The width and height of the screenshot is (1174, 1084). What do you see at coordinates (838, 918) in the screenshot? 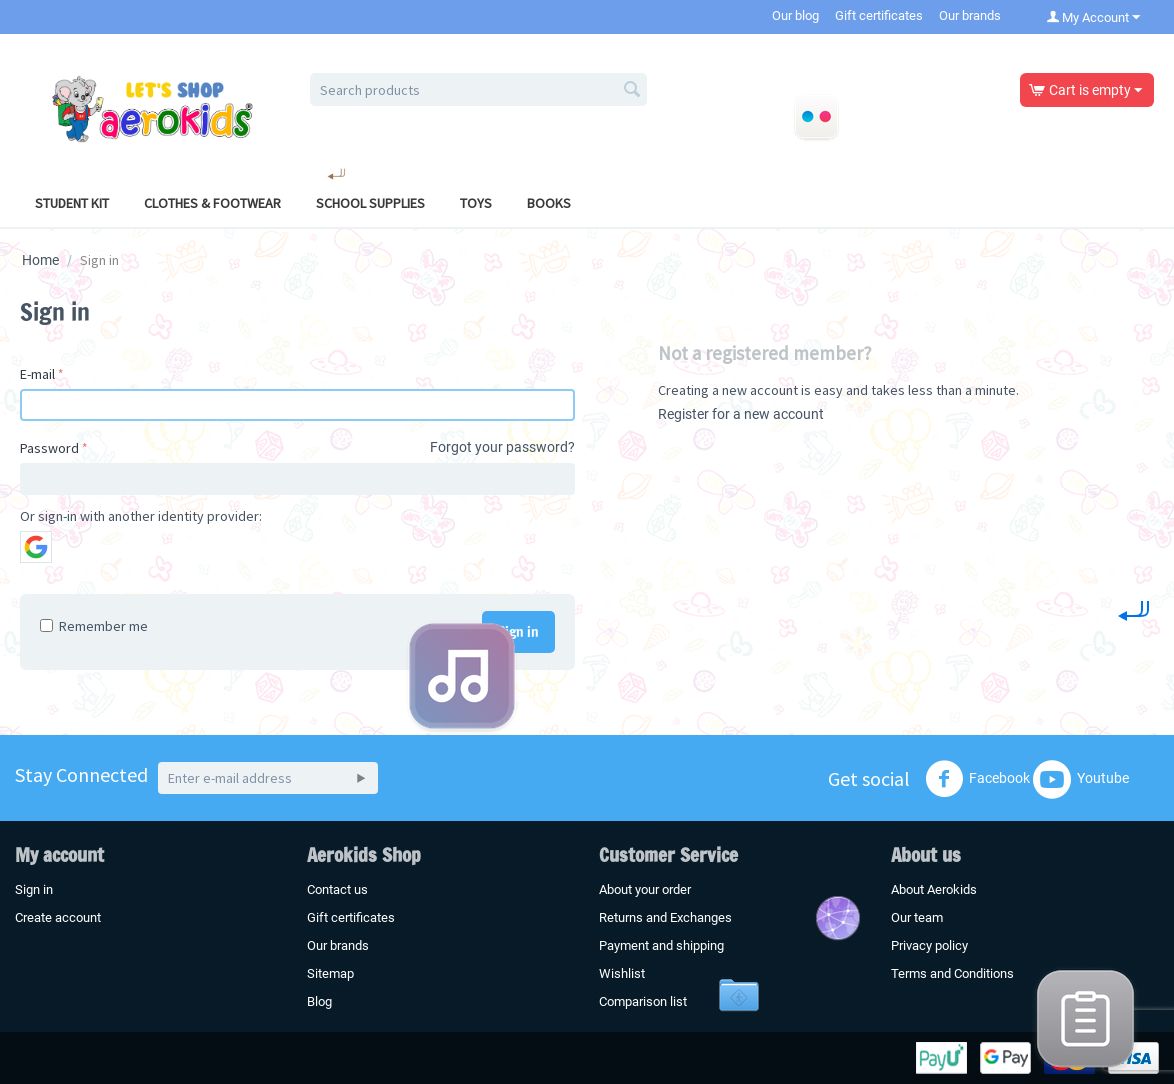
I see `open web browser or internet applications` at bounding box center [838, 918].